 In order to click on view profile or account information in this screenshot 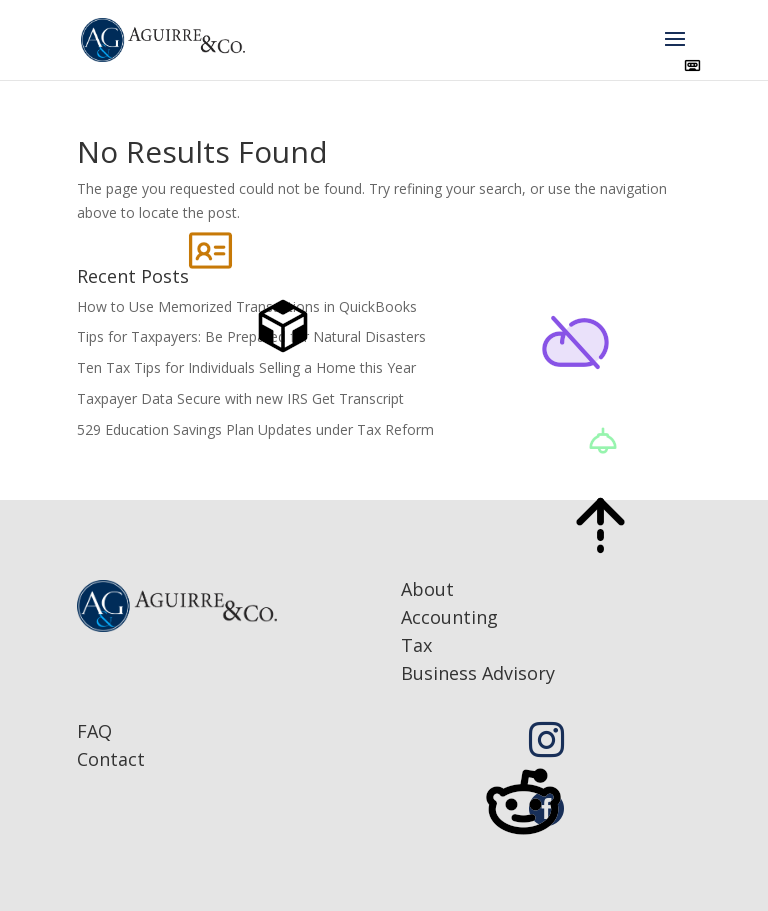, I will do `click(210, 250)`.